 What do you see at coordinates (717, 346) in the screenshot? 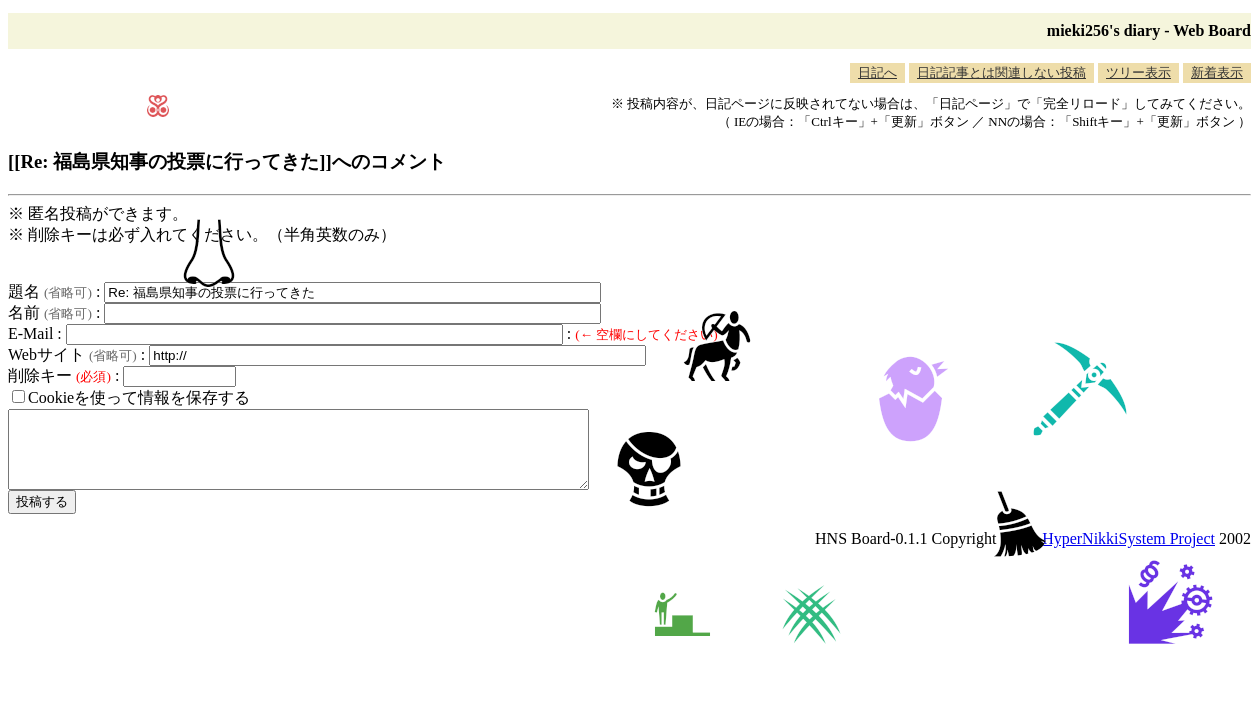
I see `select centaur character or unit` at bounding box center [717, 346].